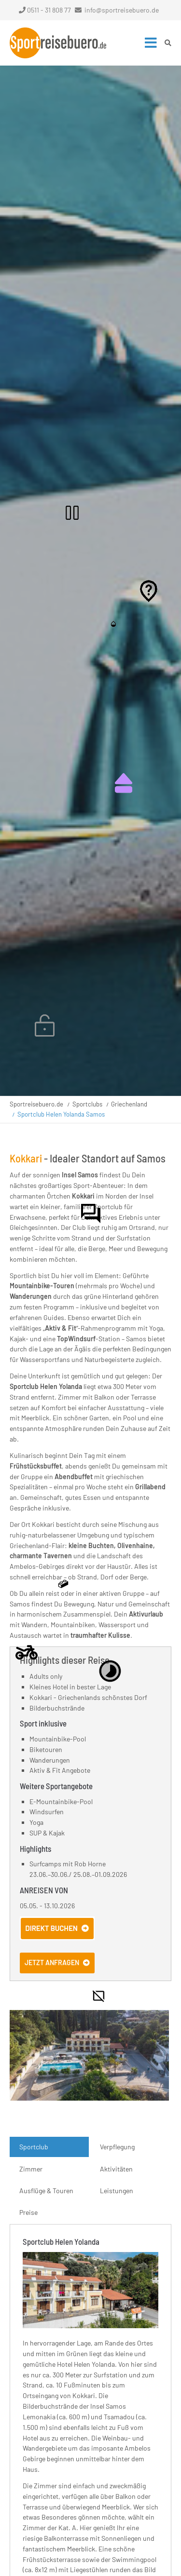  What do you see at coordinates (63, 1584) in the screenshot?
I see `access building or construction features` at bounding box center [63, 1584].